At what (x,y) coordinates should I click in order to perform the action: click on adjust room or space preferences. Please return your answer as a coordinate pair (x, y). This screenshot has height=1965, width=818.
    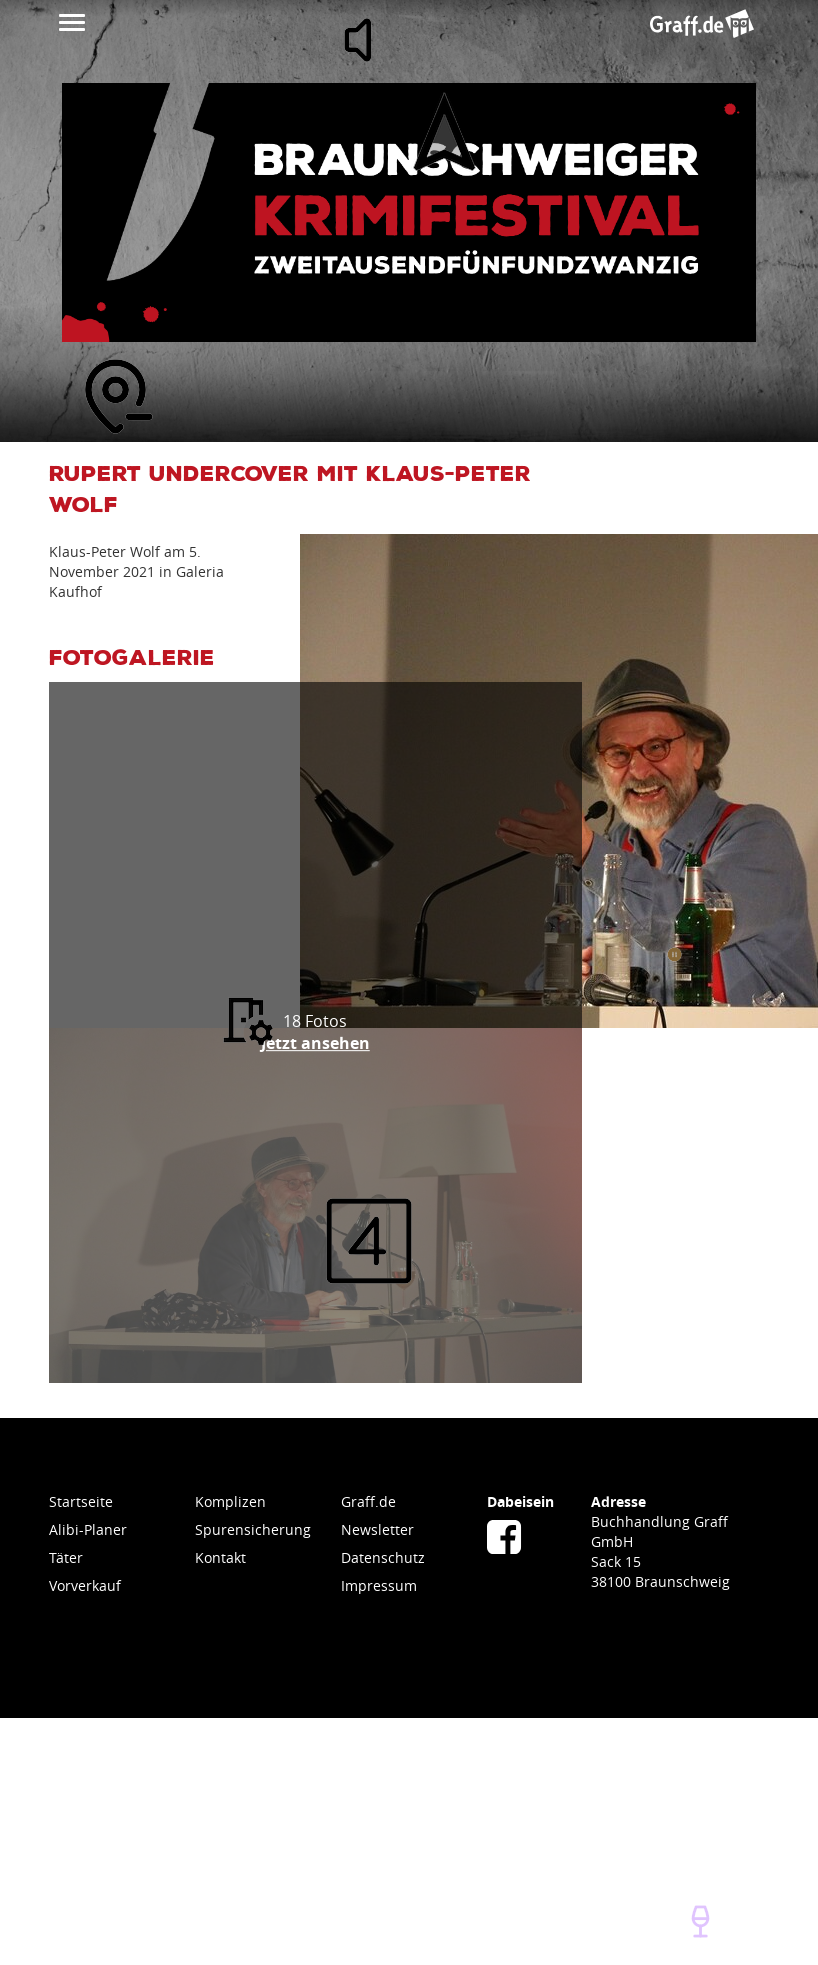
    Looking at the image, I should click on (246, 1020).